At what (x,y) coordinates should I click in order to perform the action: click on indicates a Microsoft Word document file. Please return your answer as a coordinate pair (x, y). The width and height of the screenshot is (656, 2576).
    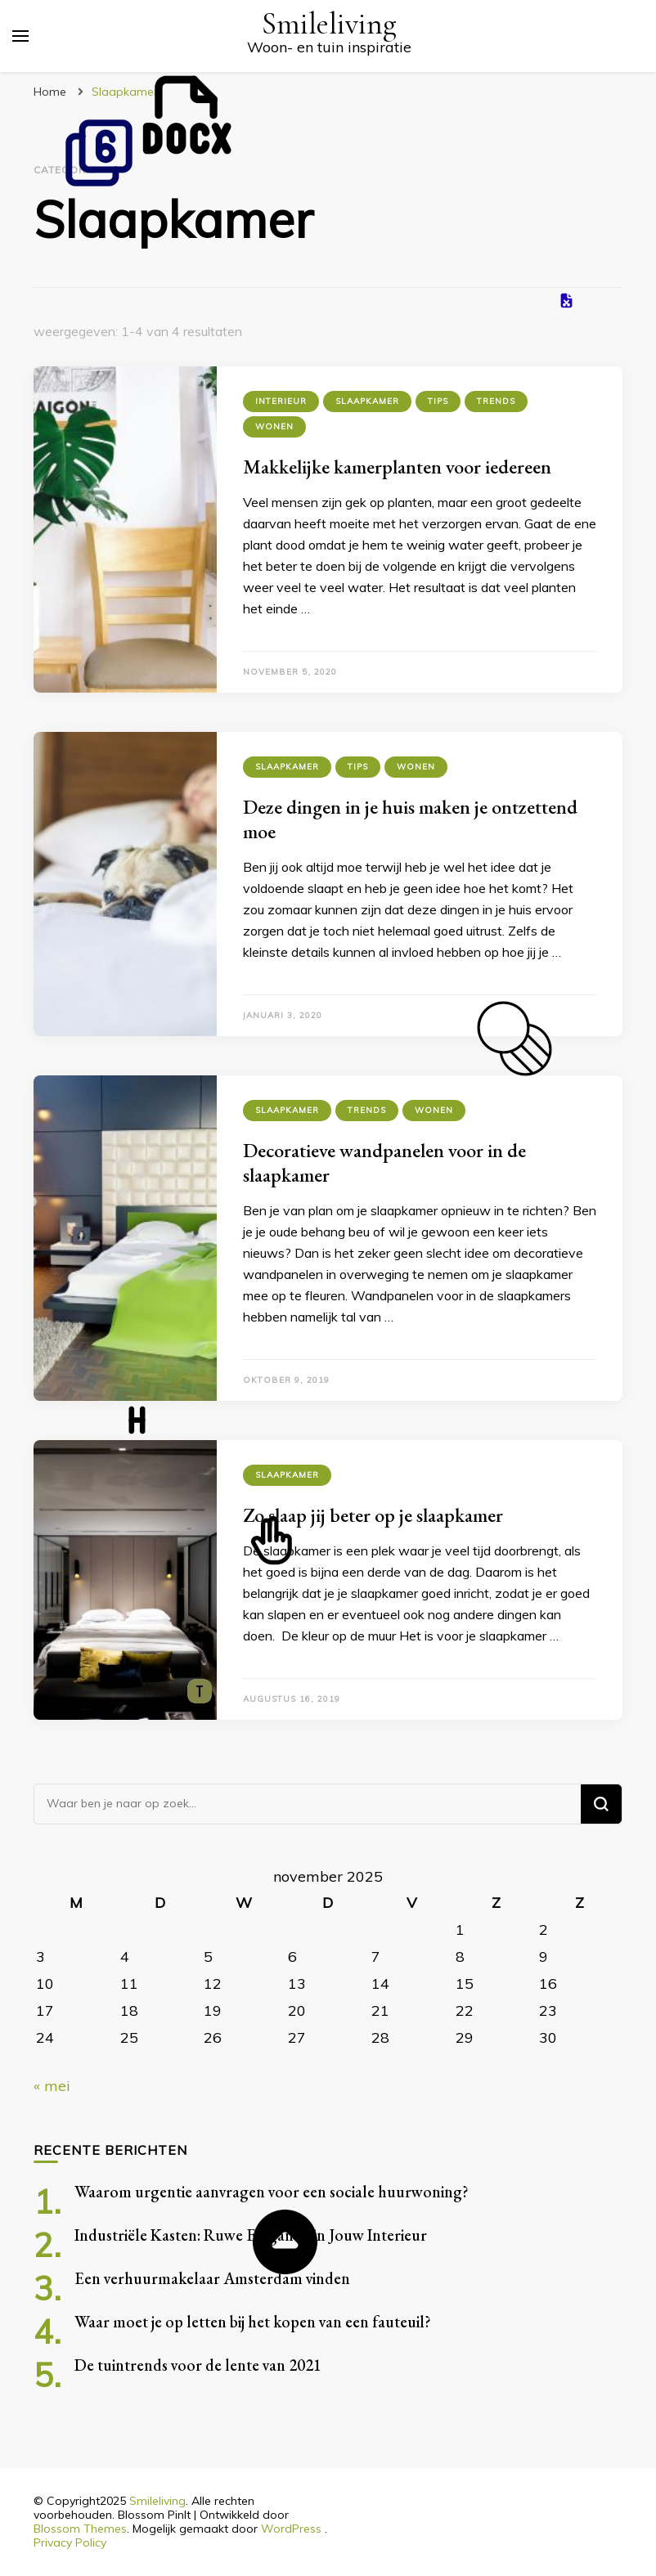
    Looking at the image, I should click on (186, 114).